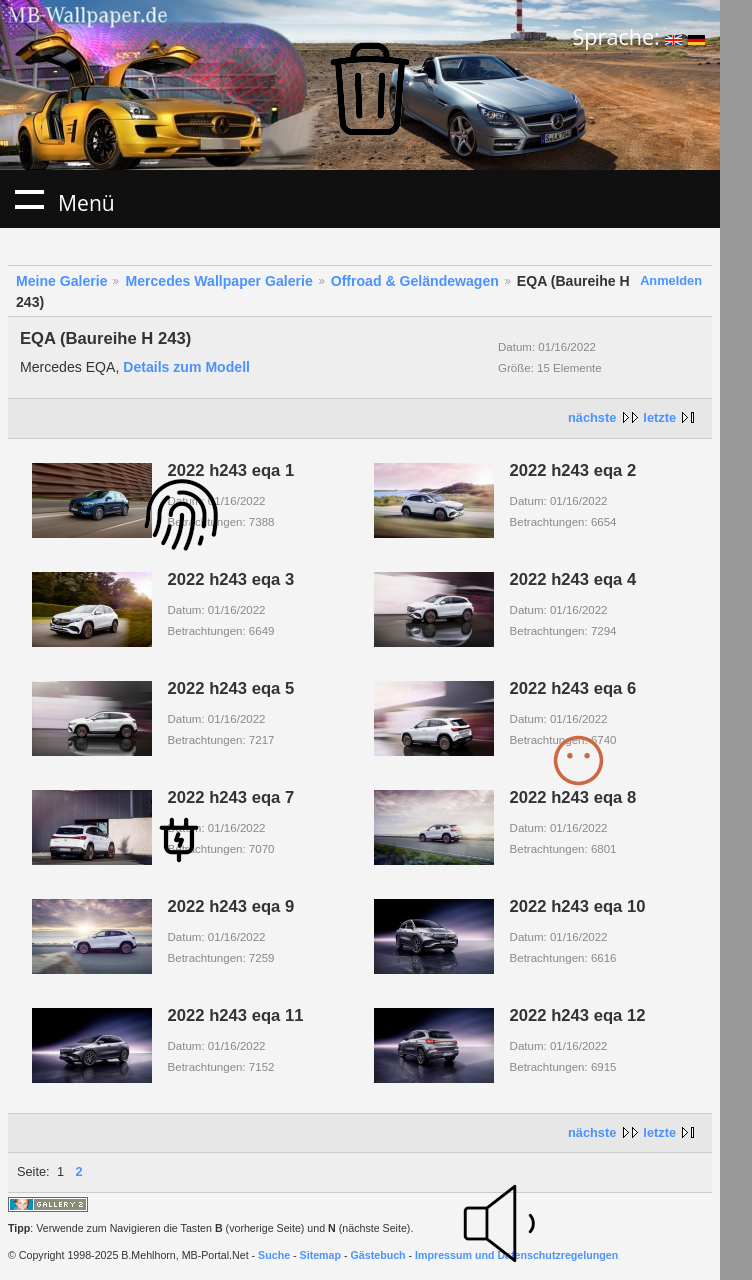 The width and height of the screenshot is (752, 1280). I want to click on device is currently charging, so click(179, 840).